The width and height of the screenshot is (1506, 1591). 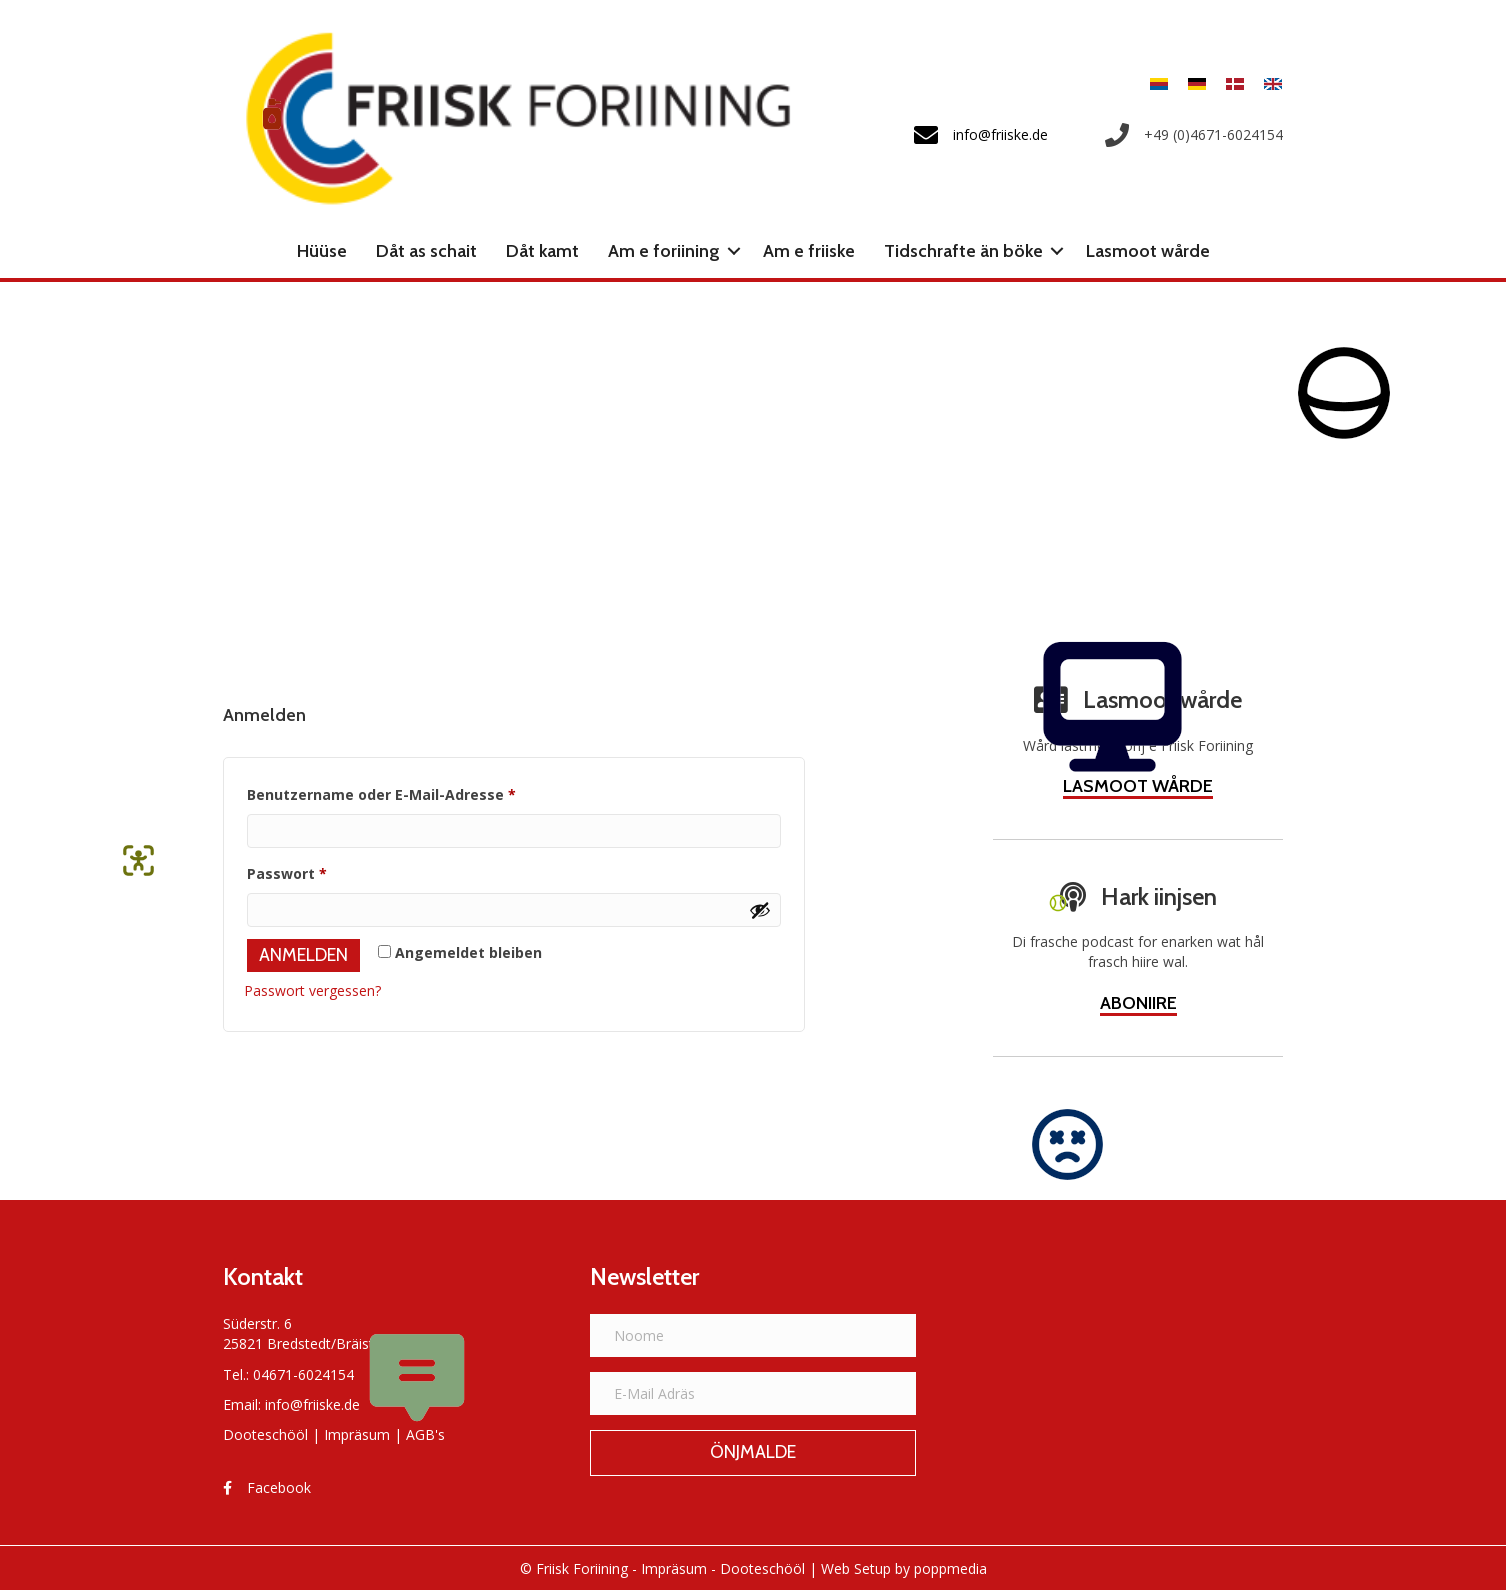 I want to click on scan or detect body position, so click(x=138, y=860).